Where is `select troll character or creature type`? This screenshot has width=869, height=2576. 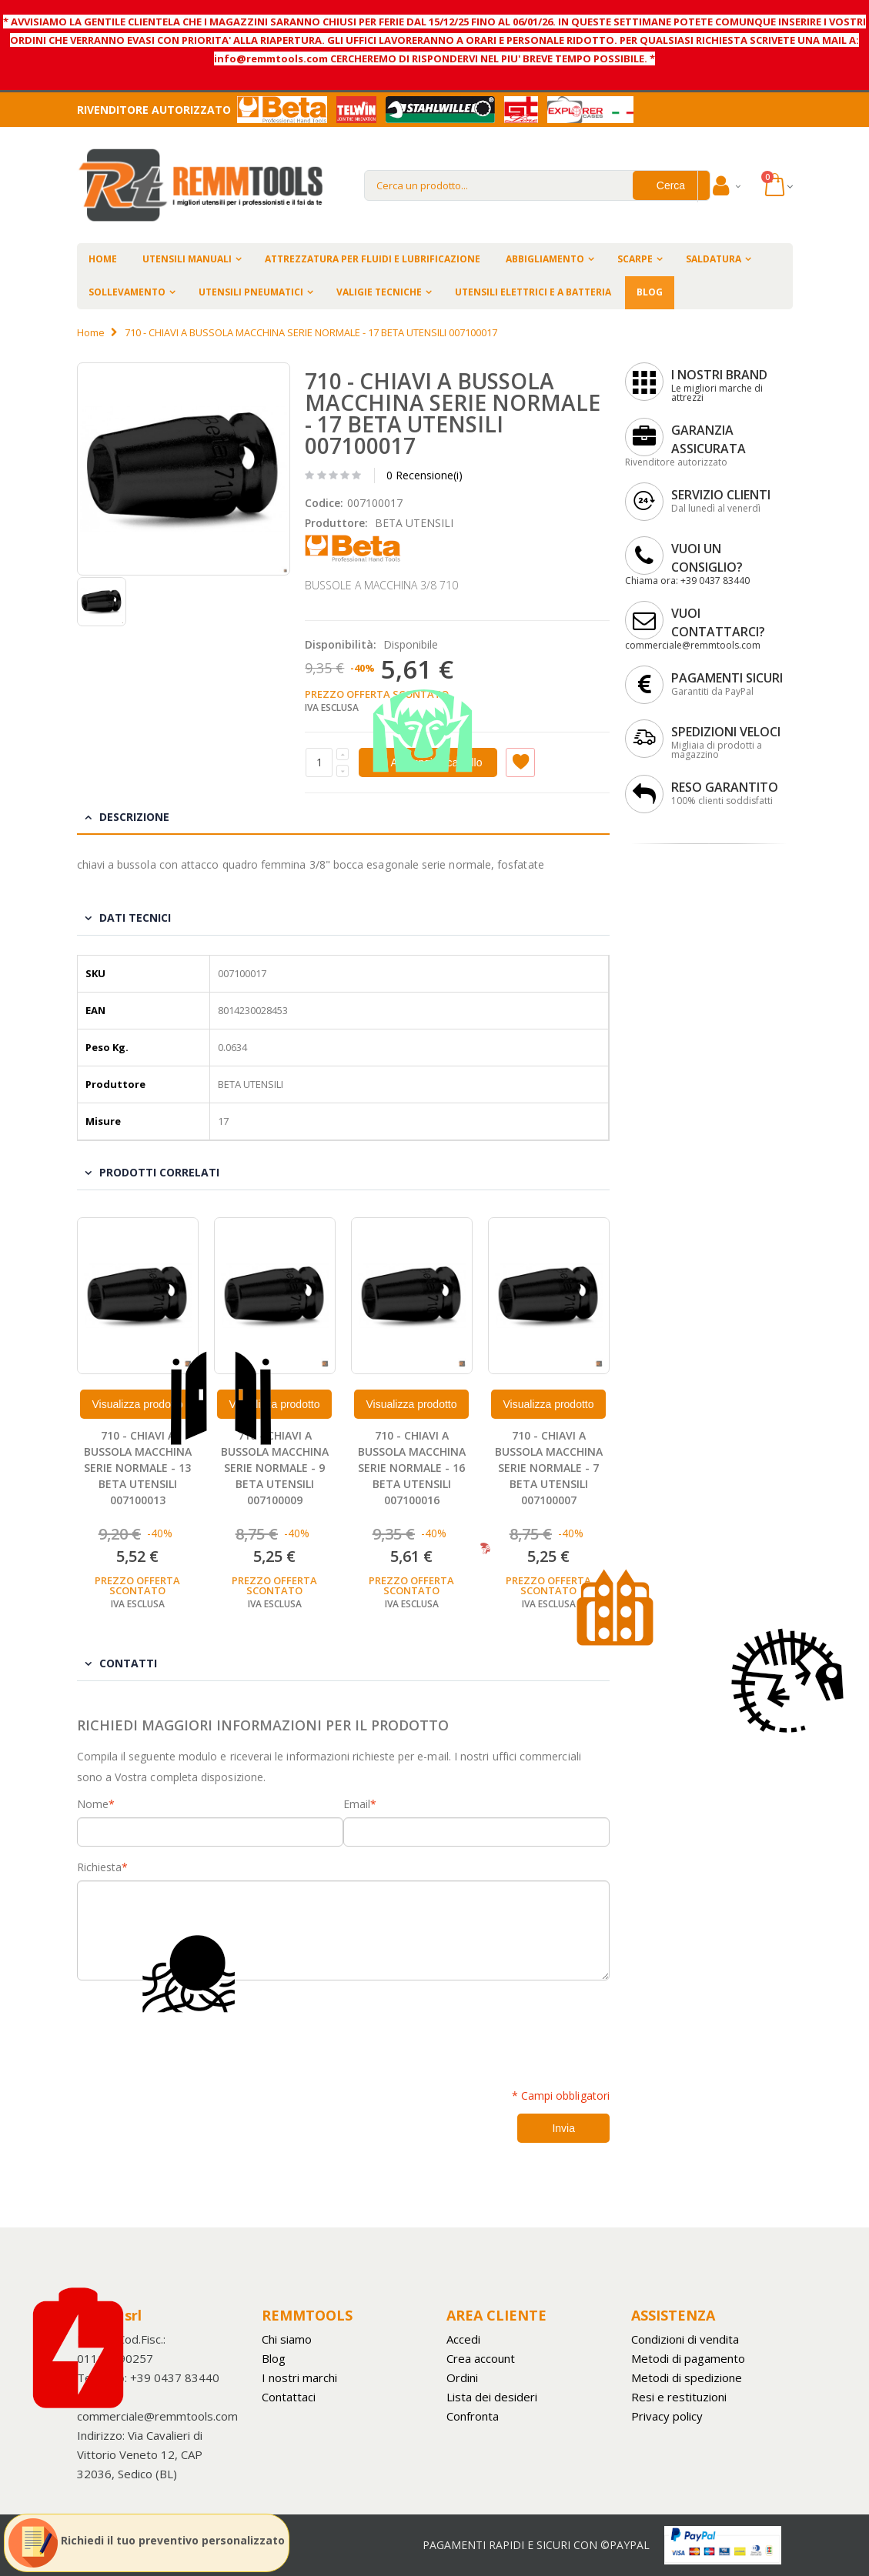 select troll character or creature type is located at coordinates (423, 722).